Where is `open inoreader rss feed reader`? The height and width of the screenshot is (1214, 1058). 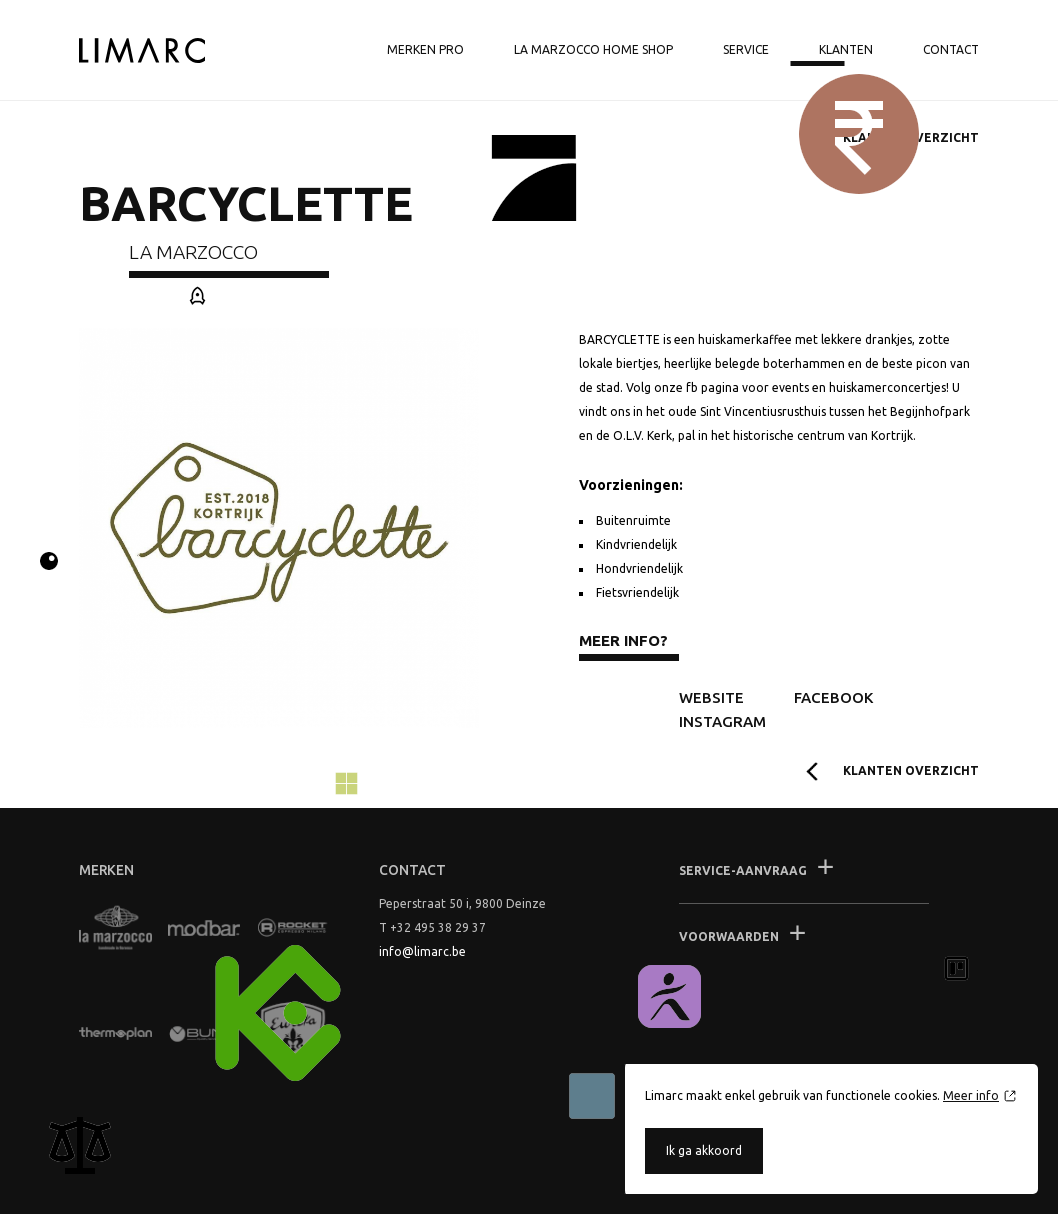
open inoreader rss feed reader is located at coordinates (49, 561).